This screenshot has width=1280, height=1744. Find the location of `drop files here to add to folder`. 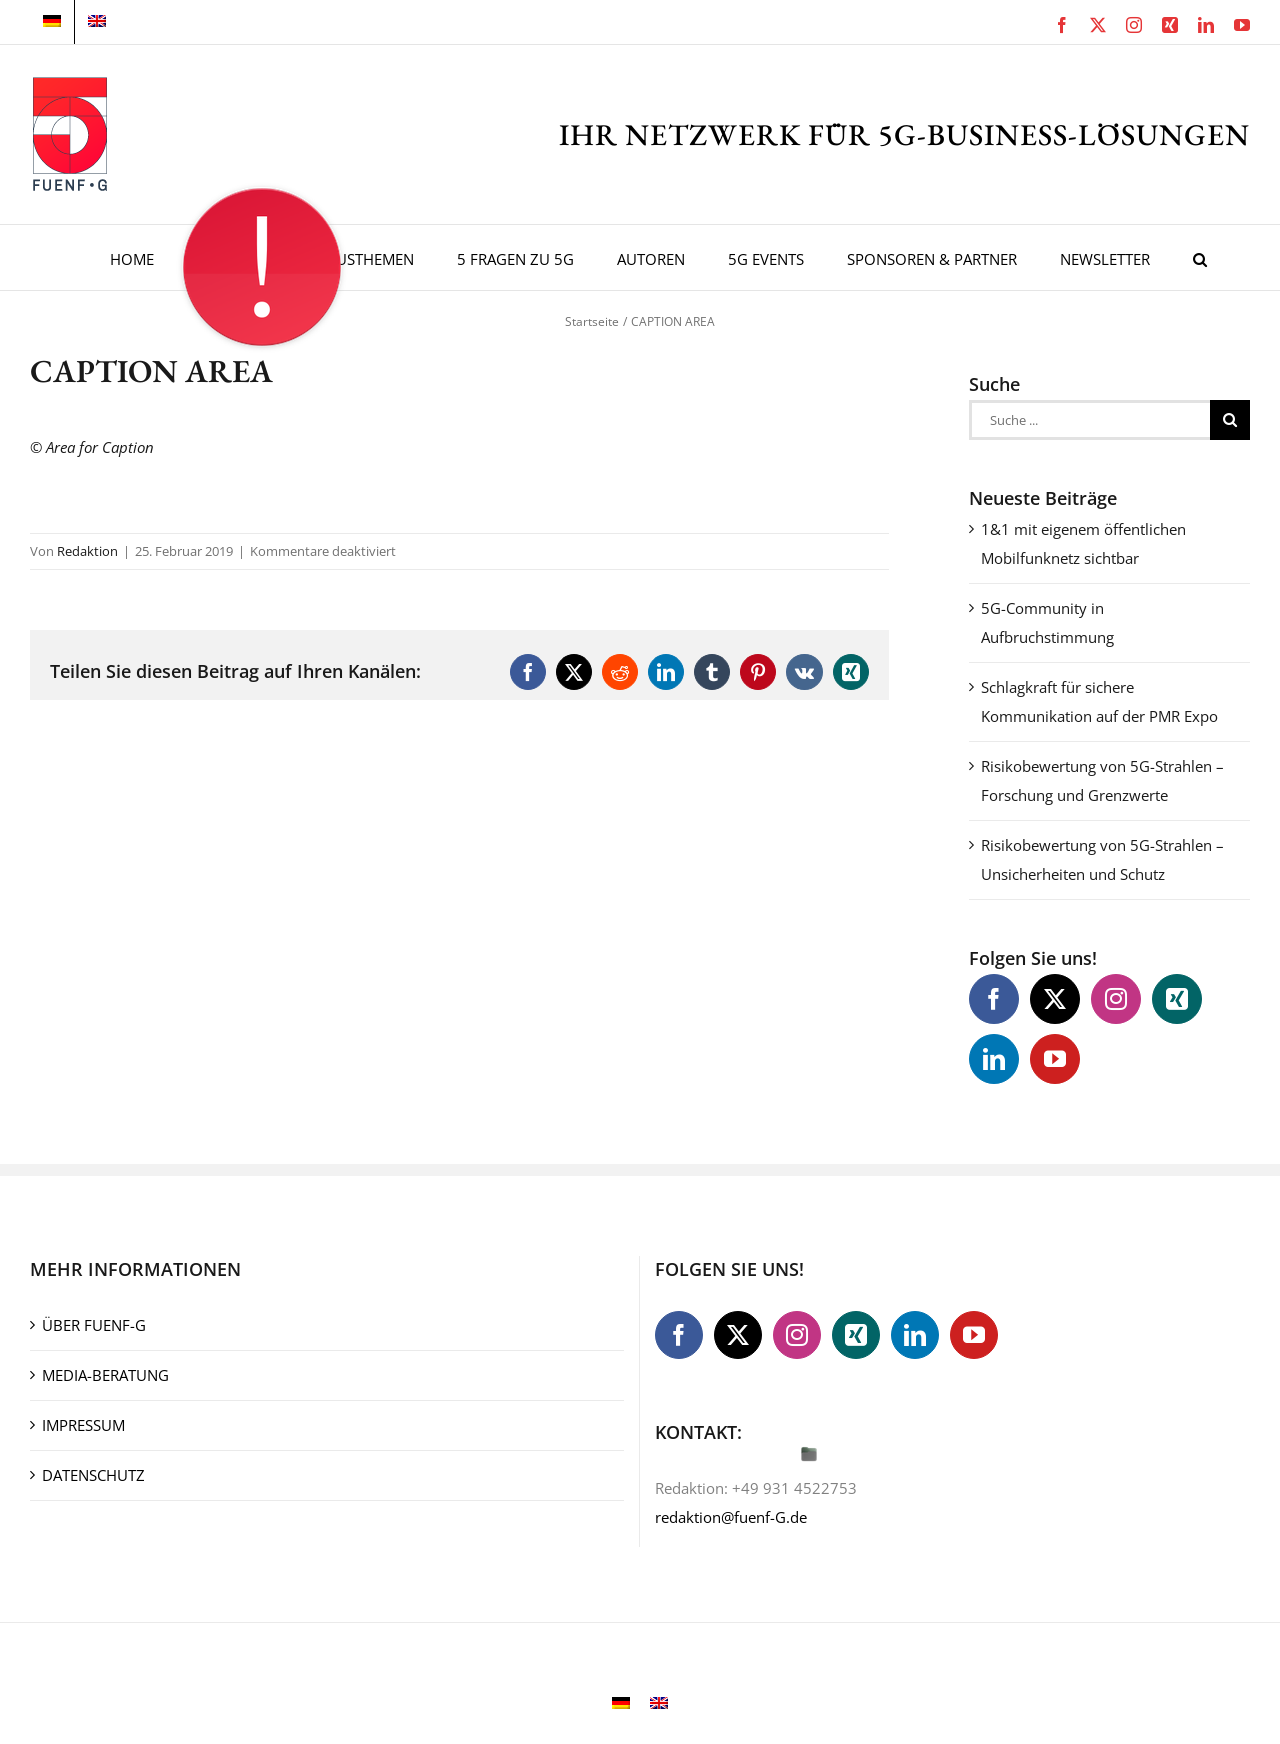

drop files here to add to folder is located at coordinates (809, 1454).